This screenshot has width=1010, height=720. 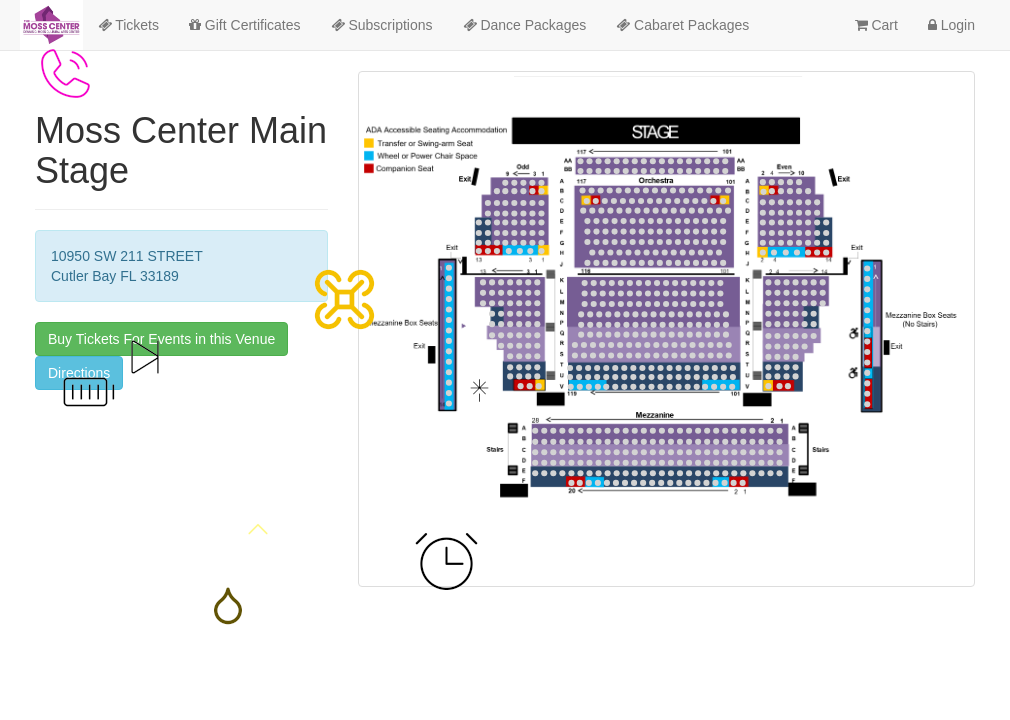 I want to click on set or manage alarms, so click(x=446, y=561).